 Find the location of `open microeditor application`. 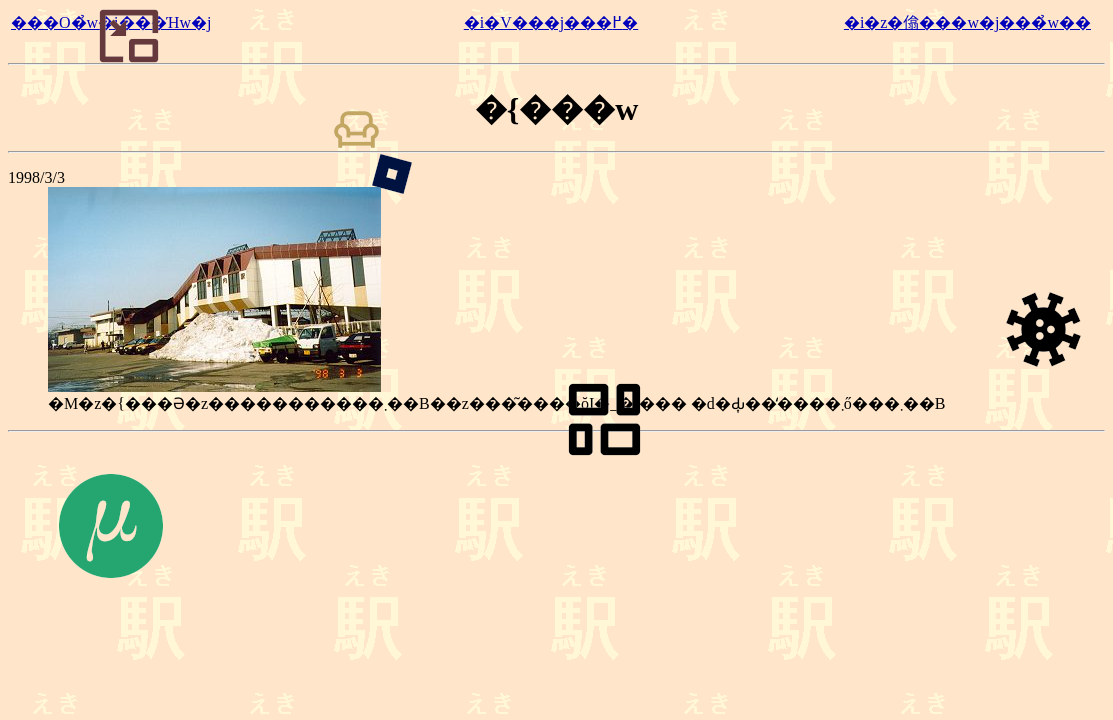

open microeditor application is located at coordinates (111, 526).